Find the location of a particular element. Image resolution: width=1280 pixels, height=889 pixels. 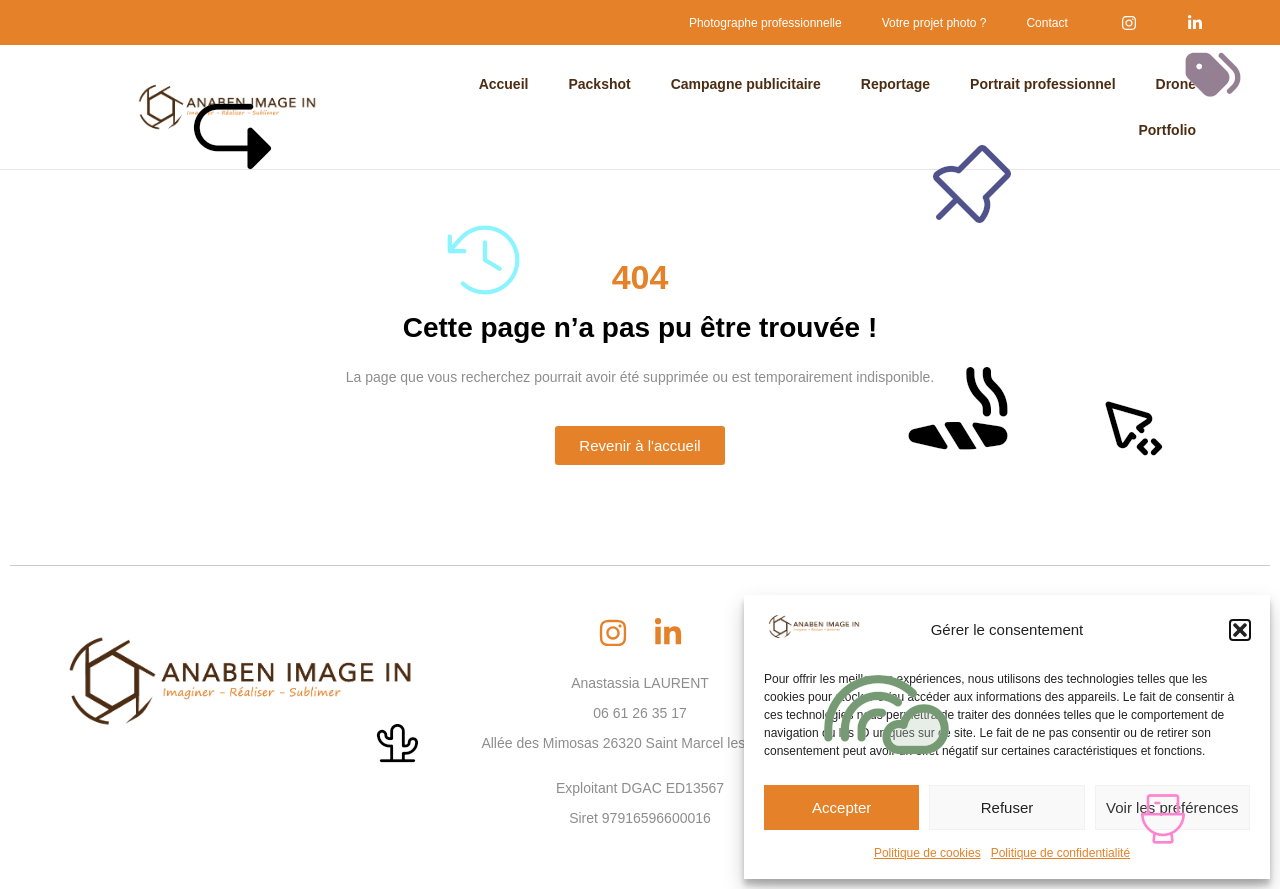

indicates desert or arid climate theme is located at coordinates (397, 744).